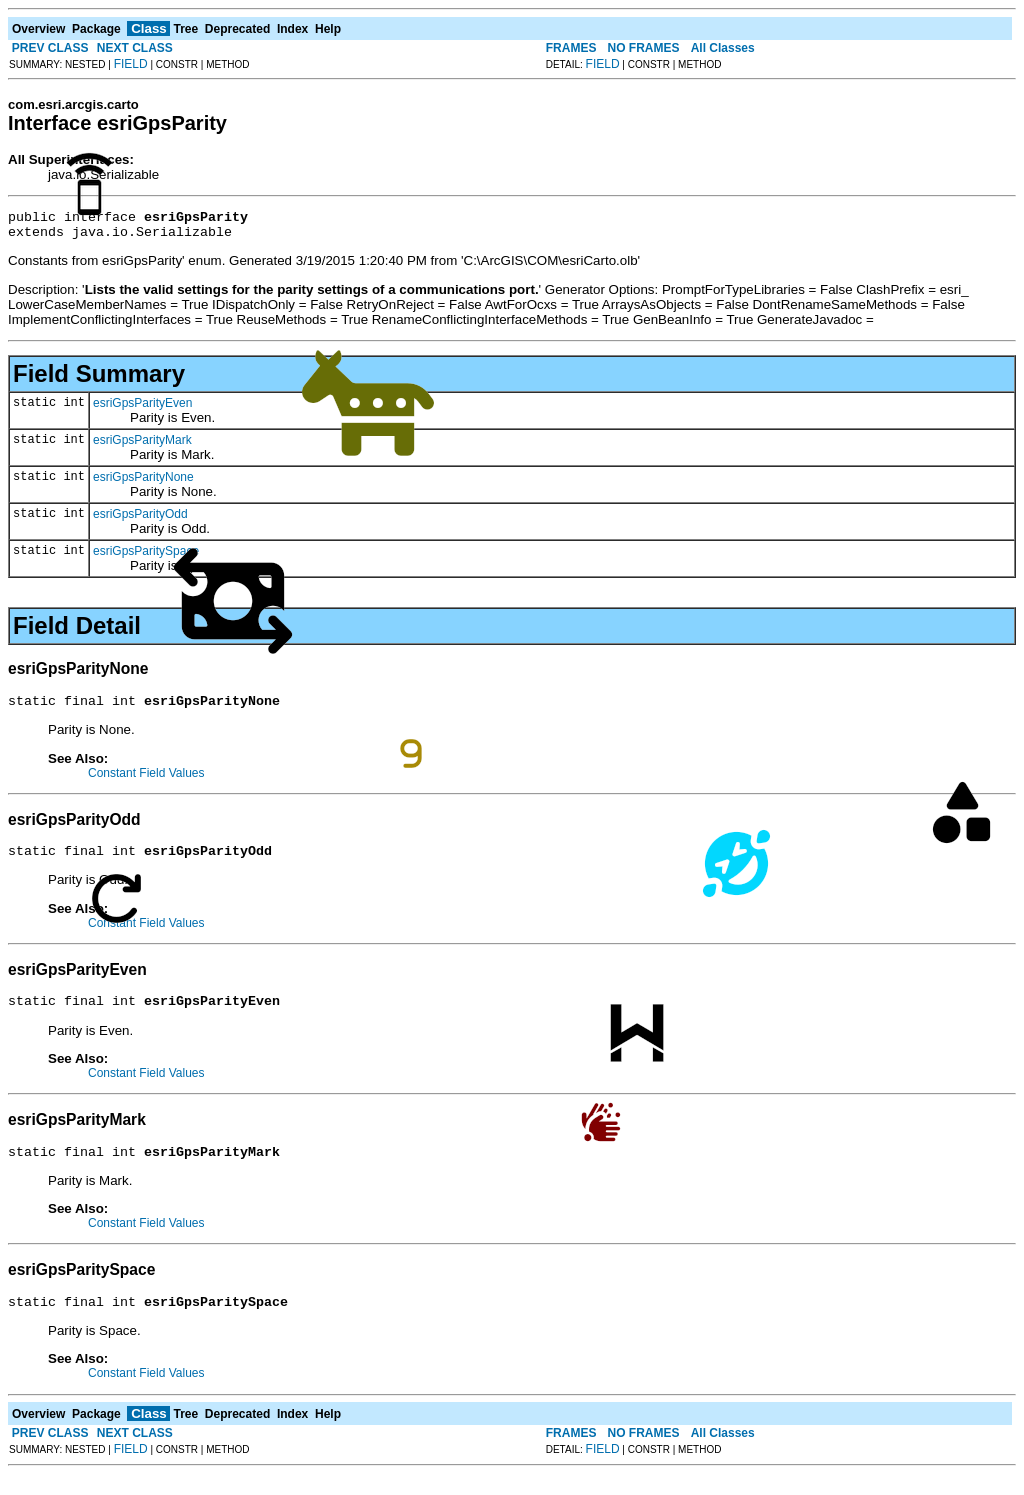 The width and height of the screenshot is (1024, 1495). I want to click on wirsindhandwerk brand logo, so click(637, 1033).